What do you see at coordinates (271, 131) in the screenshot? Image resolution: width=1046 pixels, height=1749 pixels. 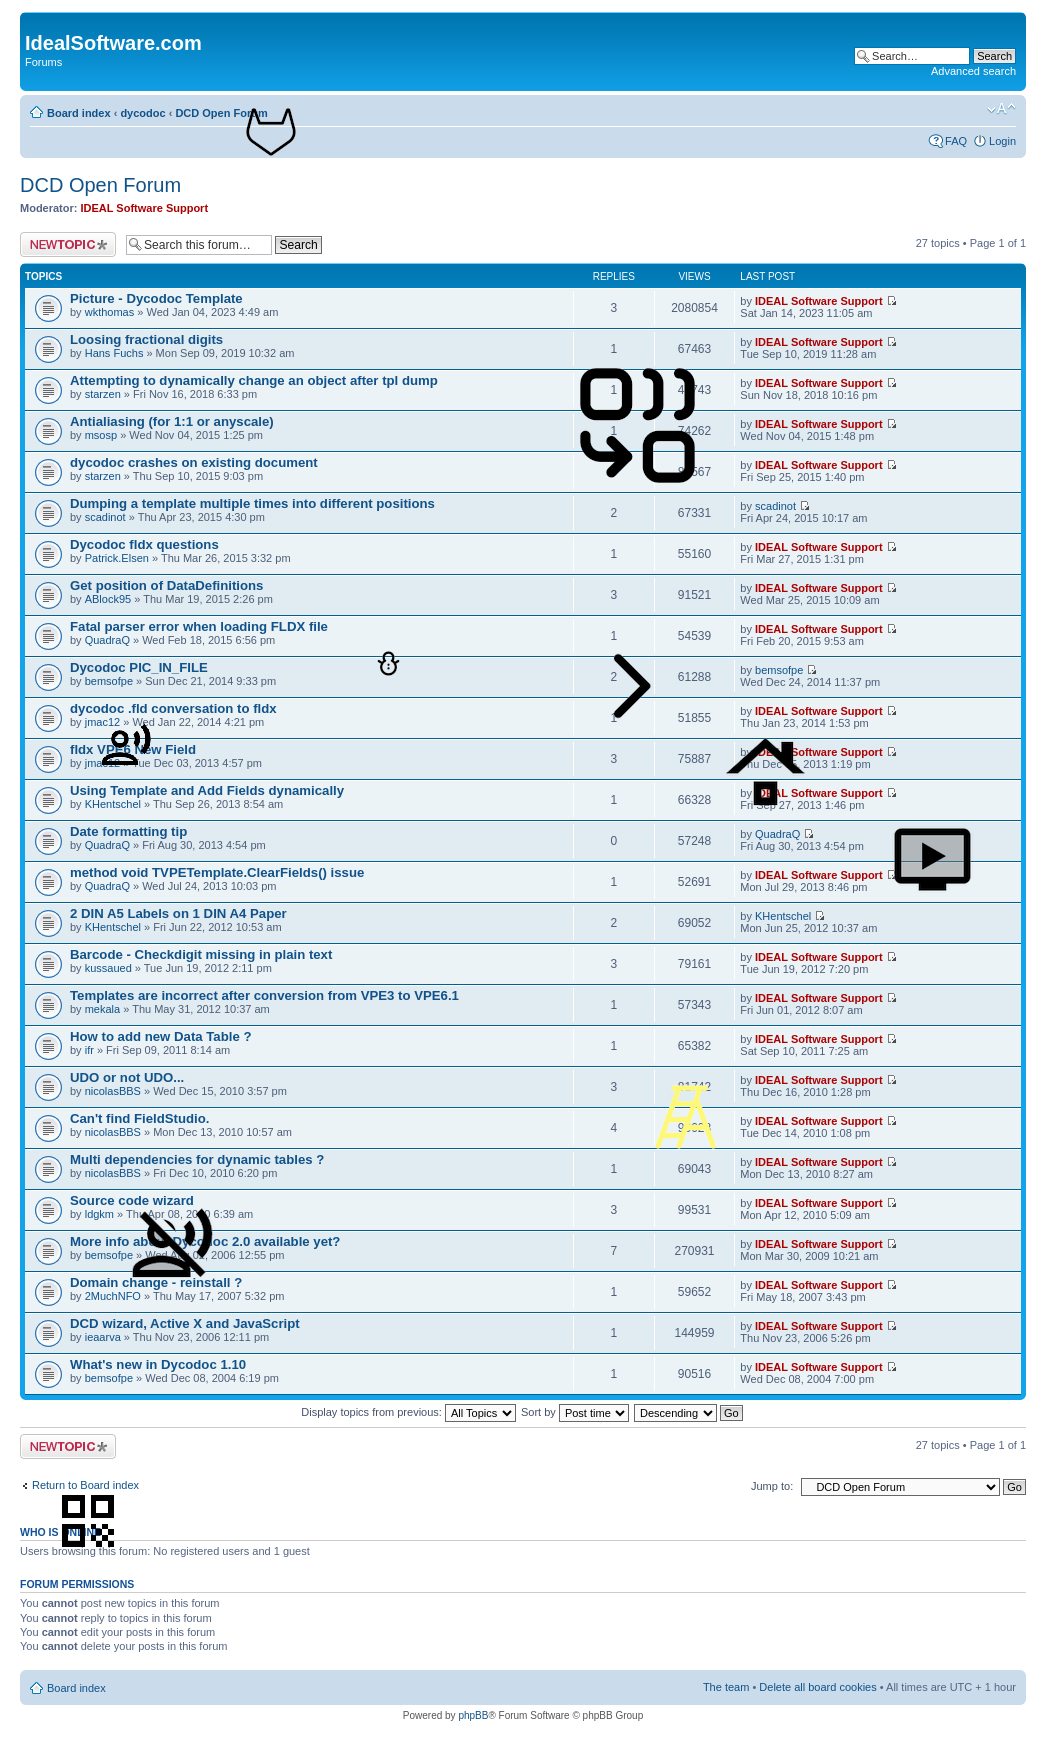 I see `open gitlab repository` at bounding box center [271, 131].